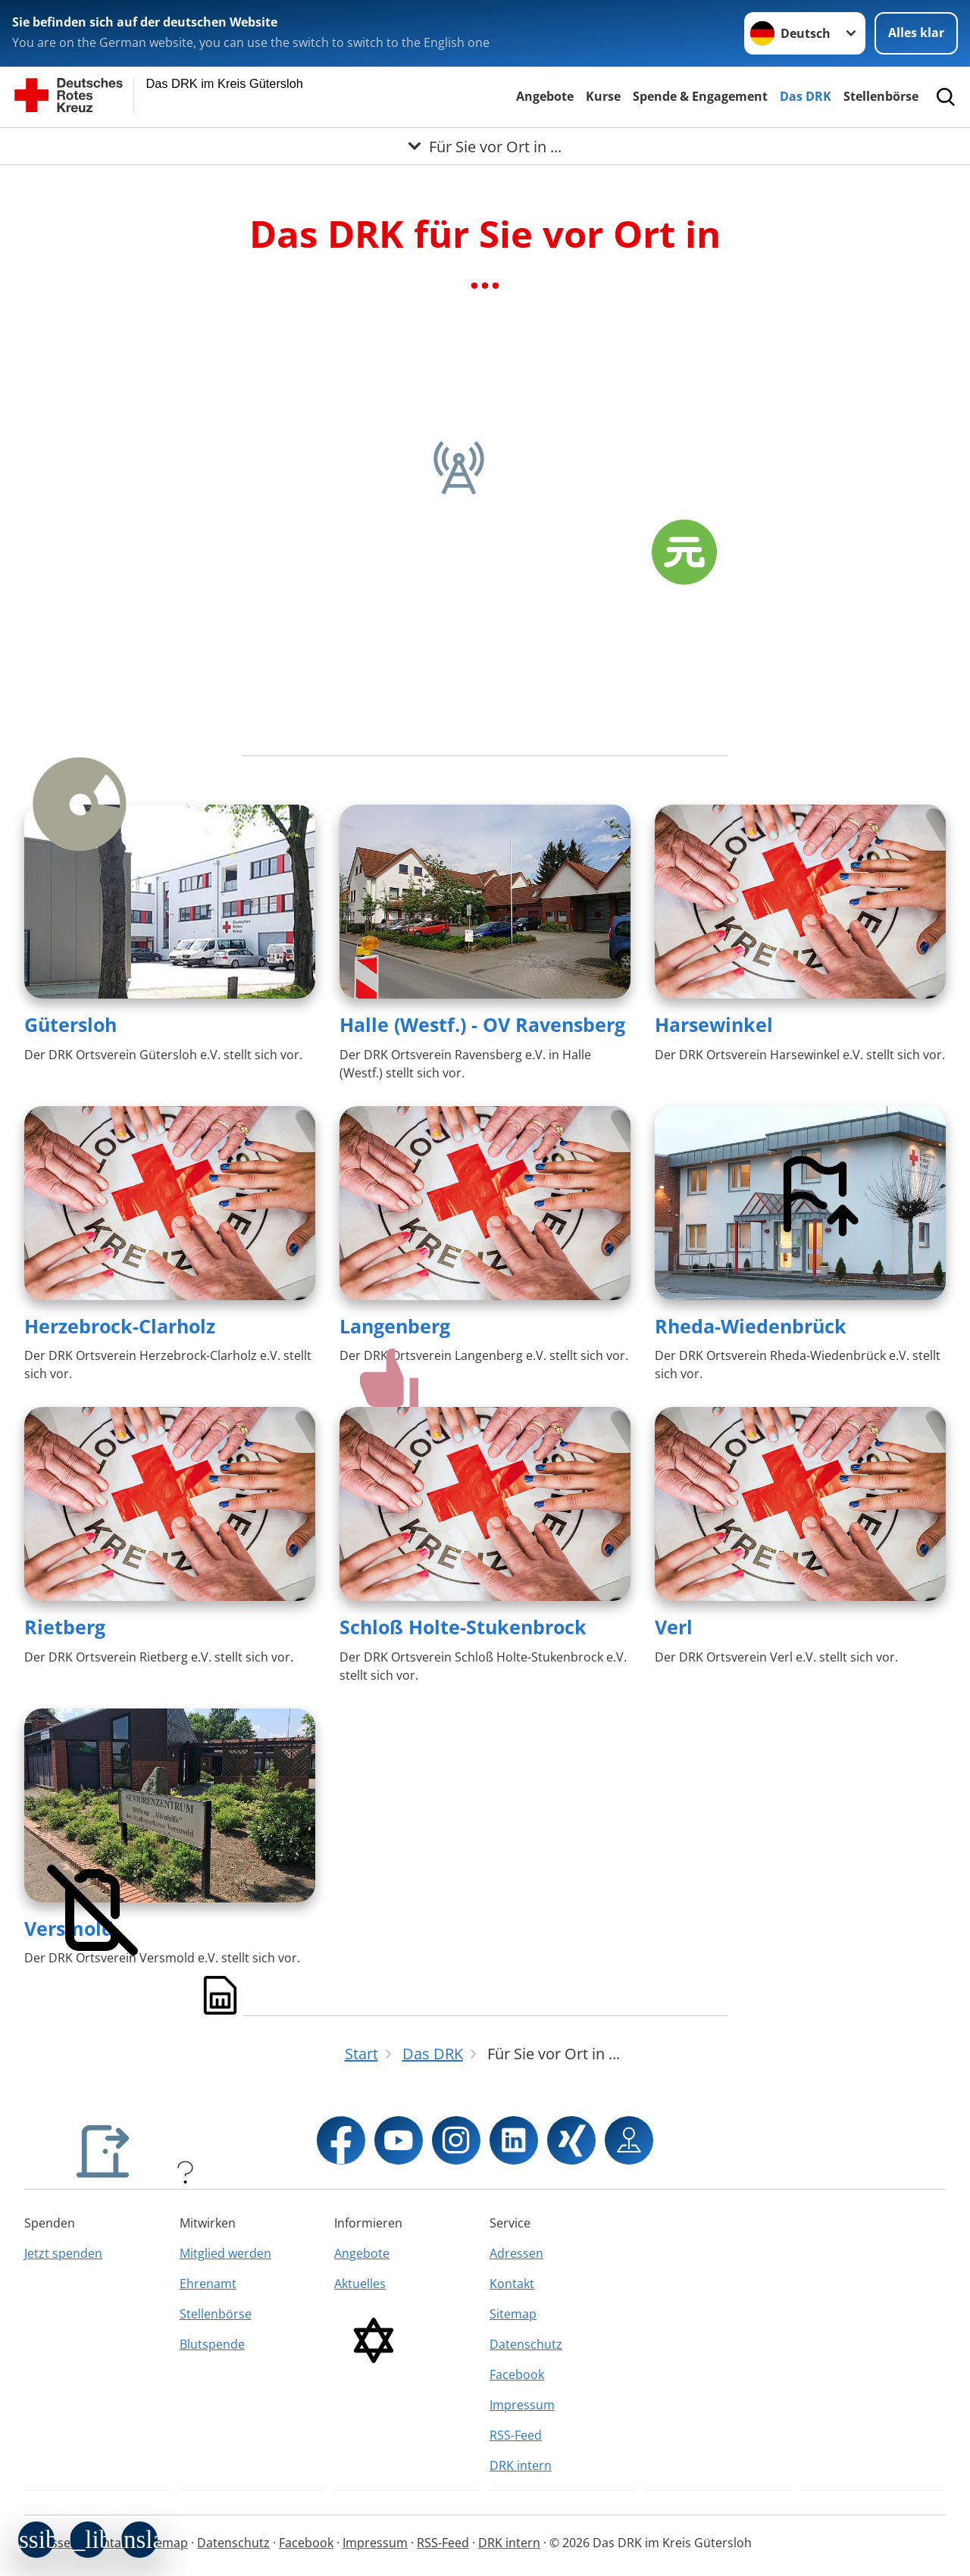 Image resolution: width=970 pixels, height=2576 pixels. What do you see at coordinates (389, 1377) in the screenshot?
I see `like or approve this content` at bounding box center [389, 1377].